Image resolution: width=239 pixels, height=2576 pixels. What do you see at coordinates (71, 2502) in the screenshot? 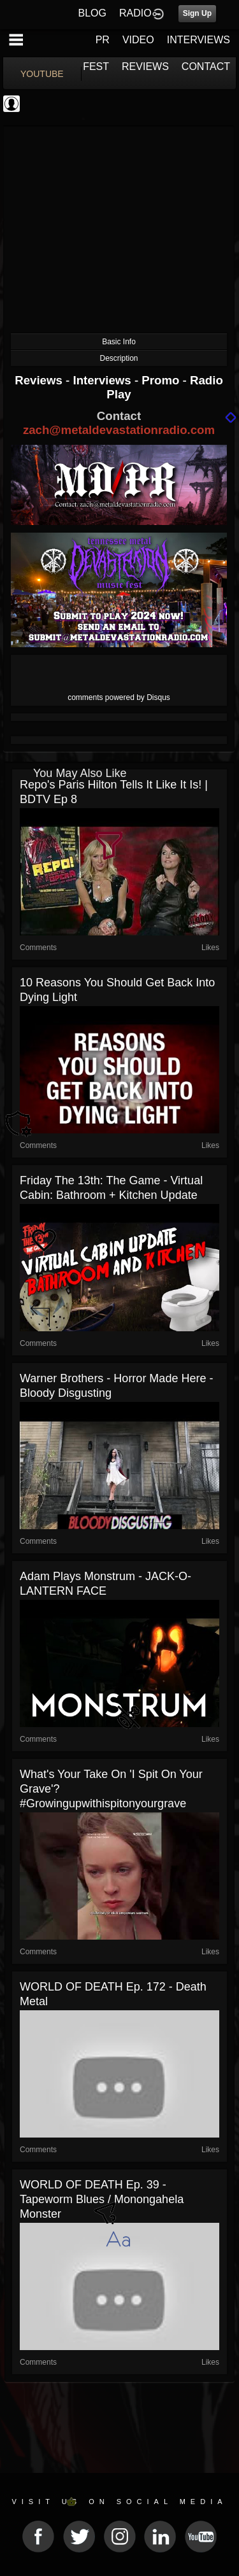
I see `view your shopping basket` at bounding box center [71, 2502].